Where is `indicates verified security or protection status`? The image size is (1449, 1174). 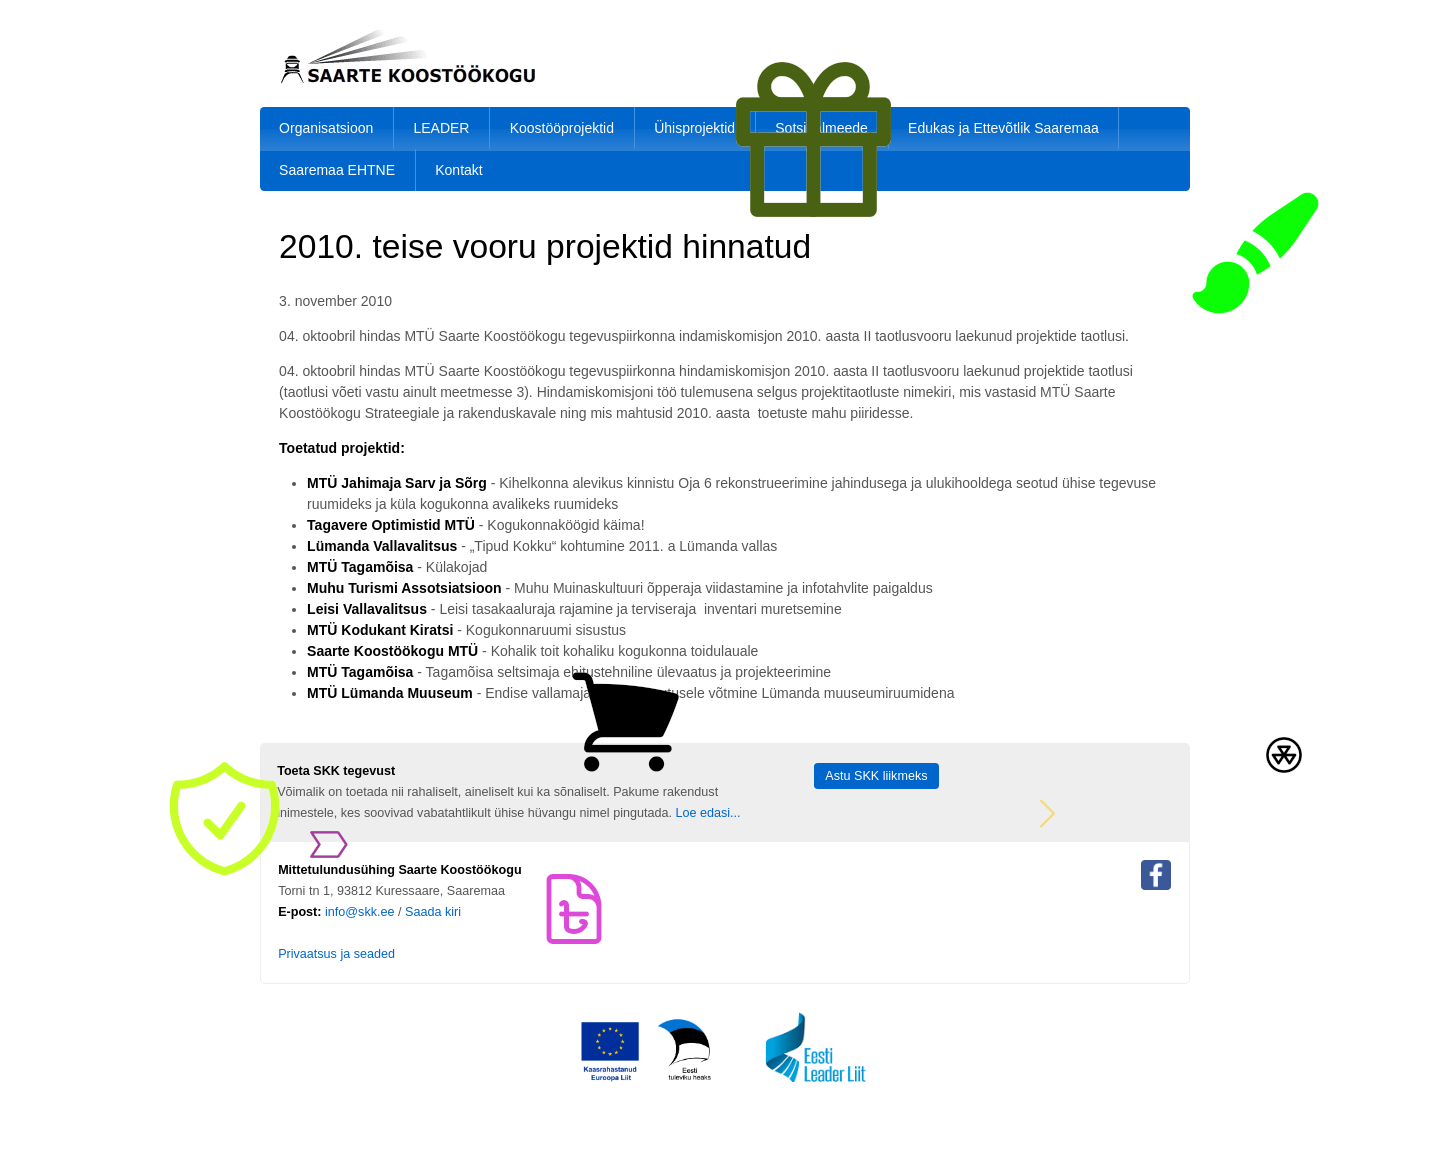 indicates verified security or protection status is located at coordinates (224, 818).